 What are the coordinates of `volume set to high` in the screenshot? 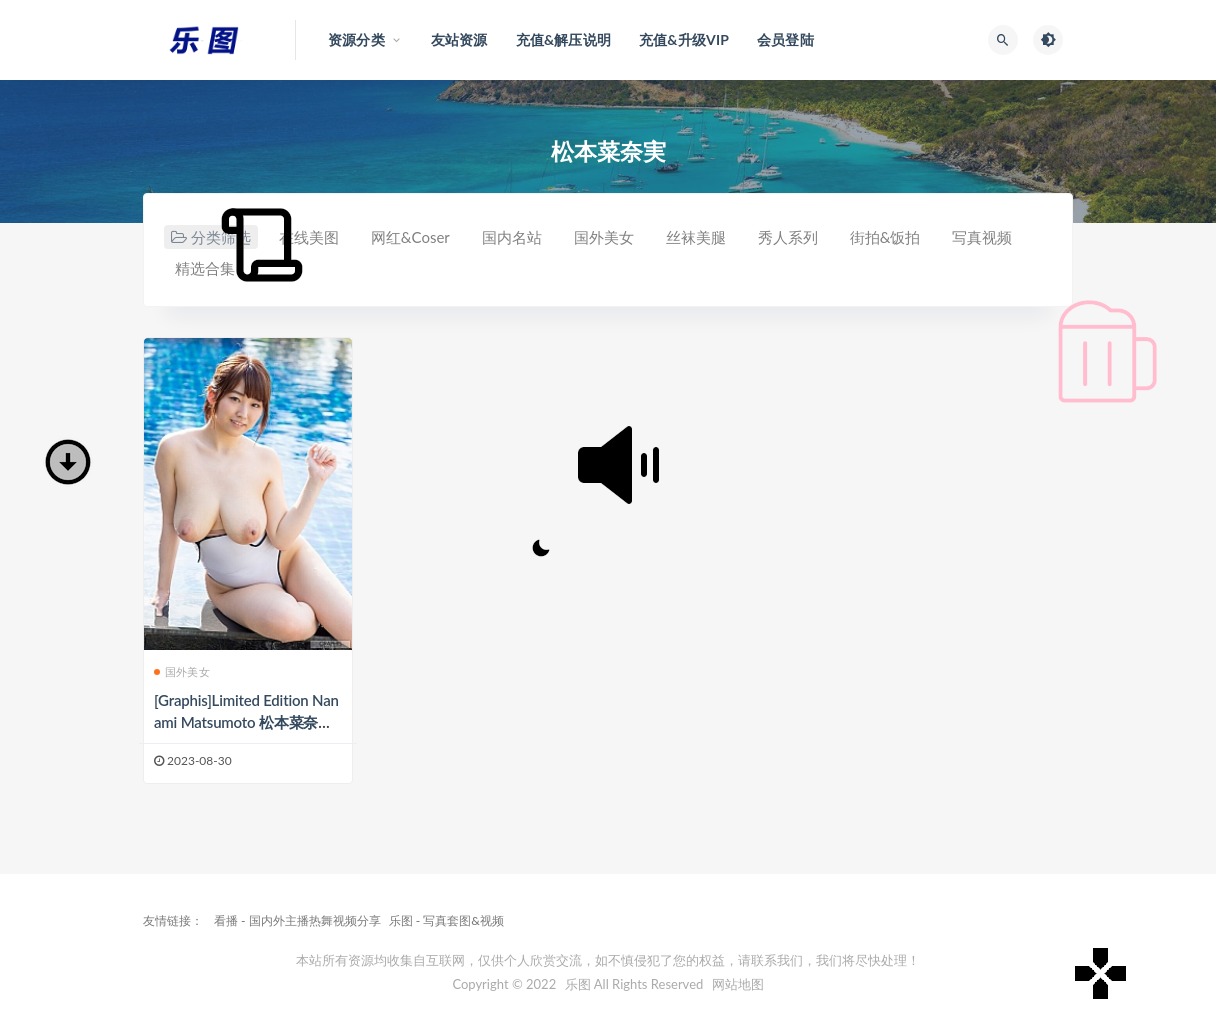 It's located at (617, 465).